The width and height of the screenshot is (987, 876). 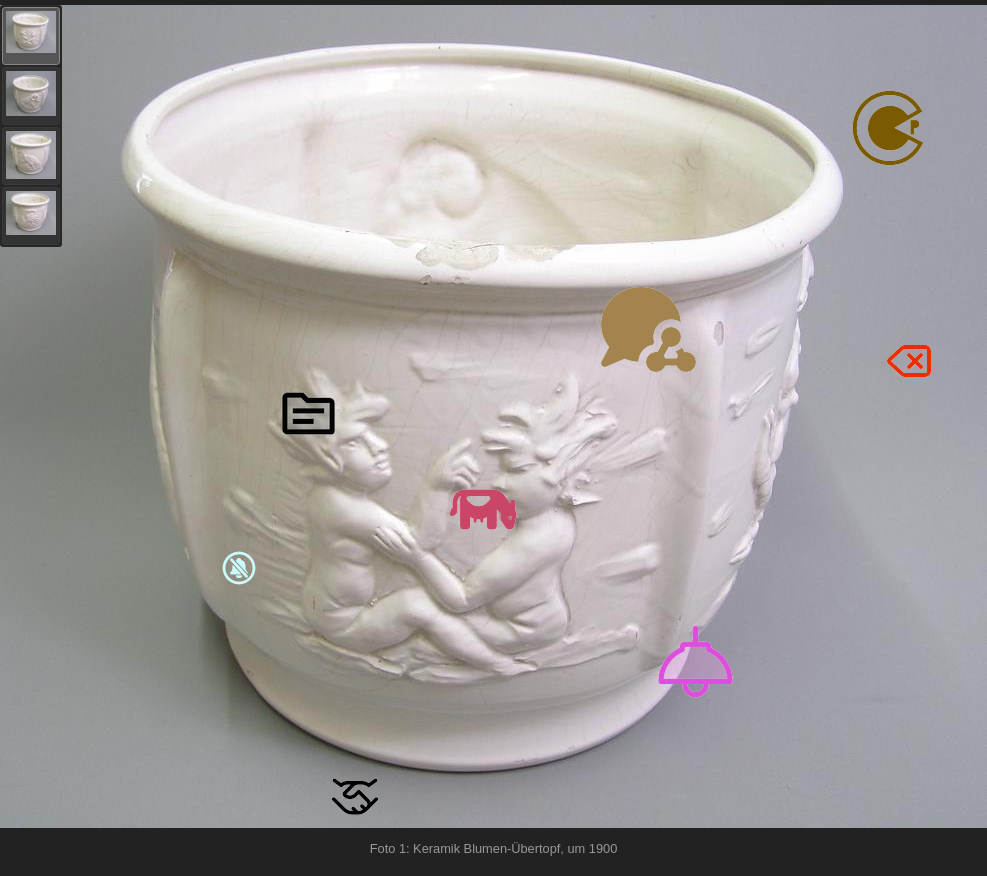 I want to click on delete selected item, so click(x=909, y=361).